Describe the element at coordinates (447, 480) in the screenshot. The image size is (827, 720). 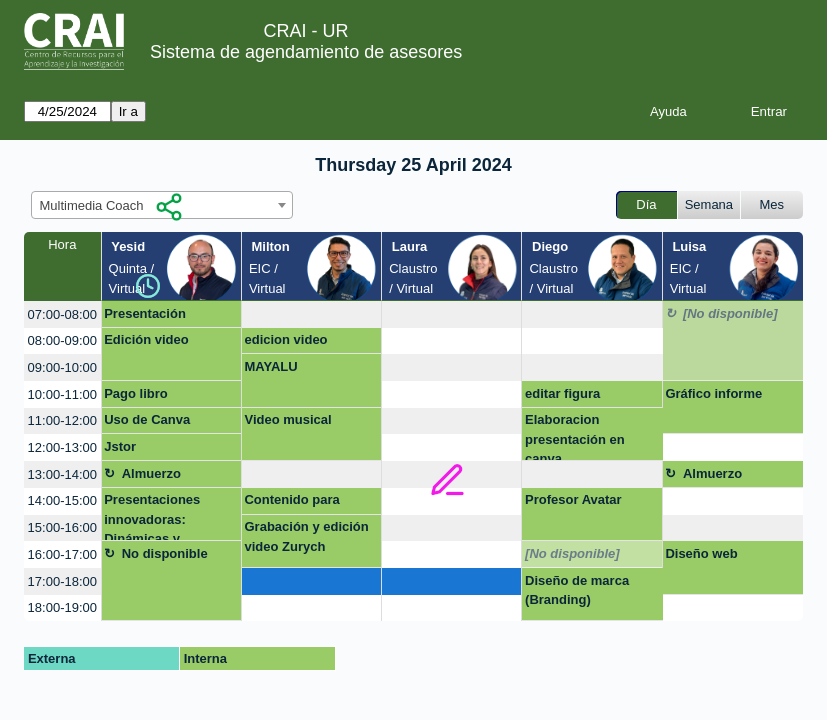
I see `edit text or content` at that location.